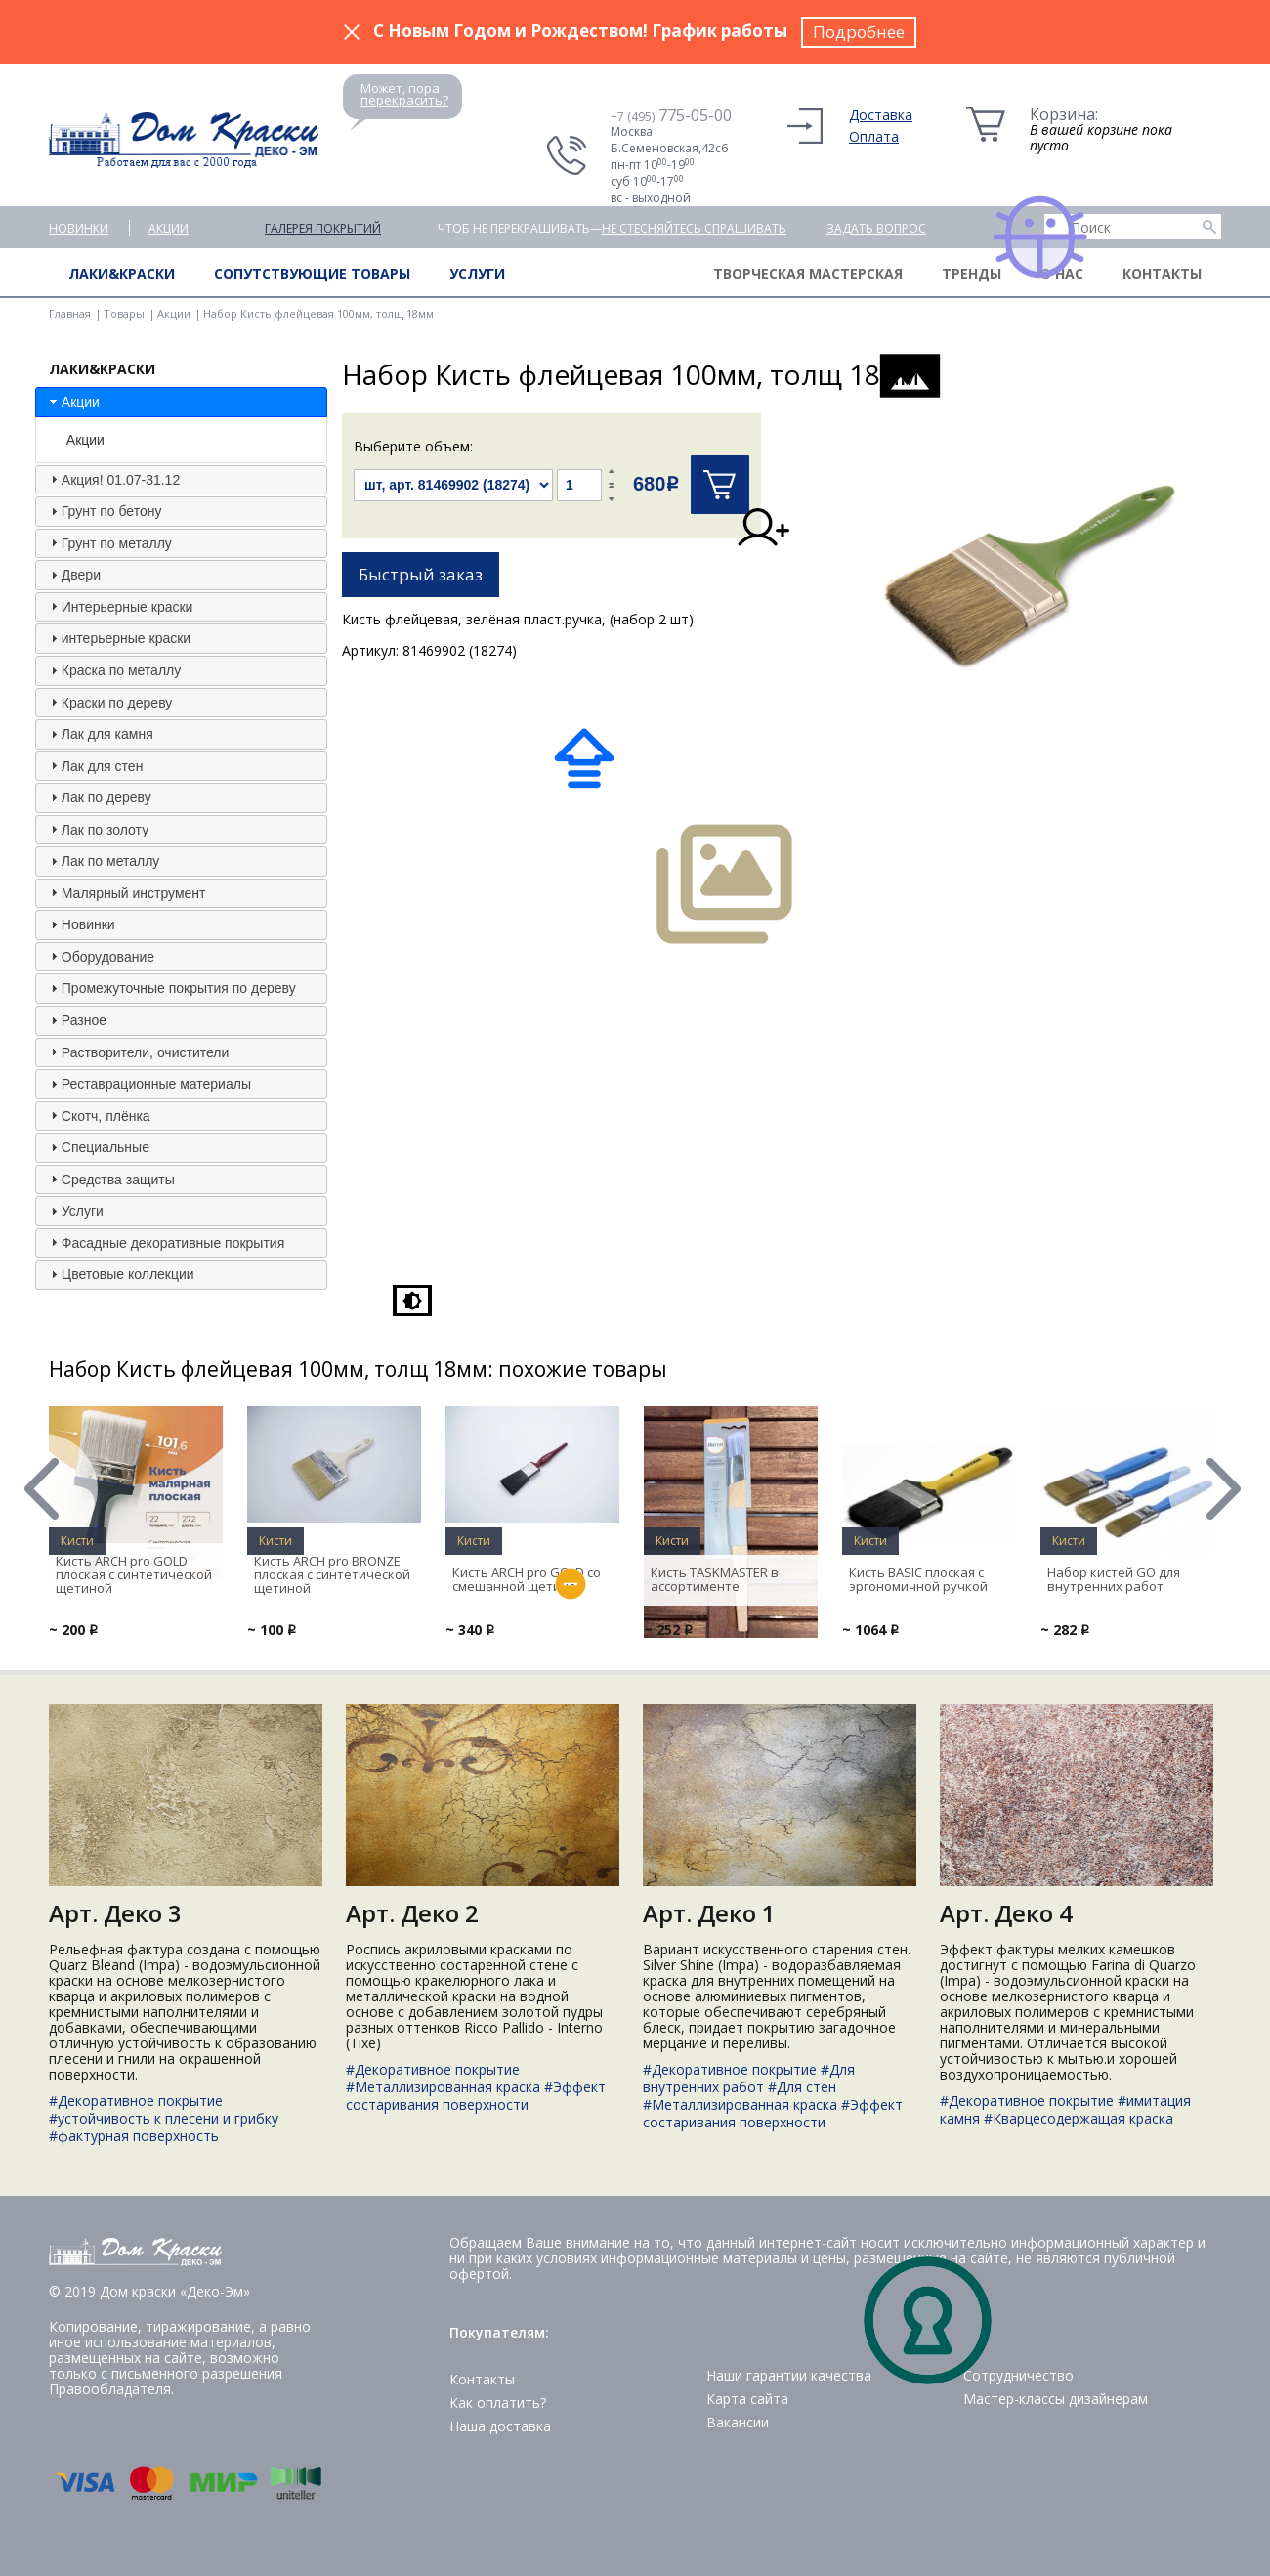  What do you see at coordinates (584, 760) in the screenshot?
I see `upload multiple files` at bounding box center [584, 760].